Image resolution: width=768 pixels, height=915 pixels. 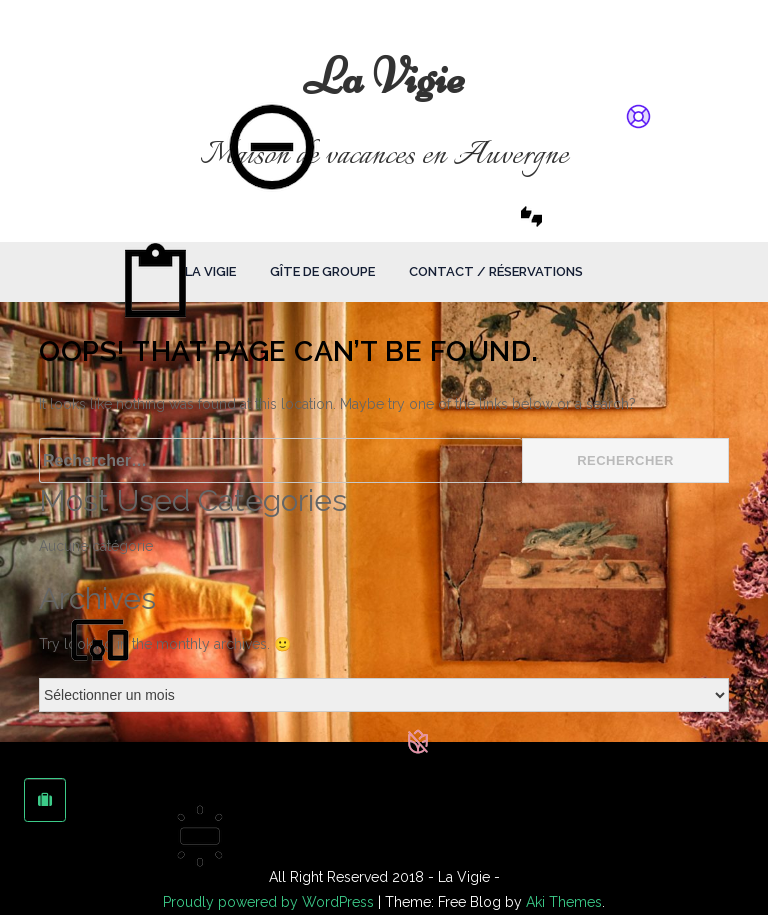 What do you see at coordinates (418, 742) in the screenshot?
I see `indicates gluten-free or grain-free option` at bounding box center [418, 742].